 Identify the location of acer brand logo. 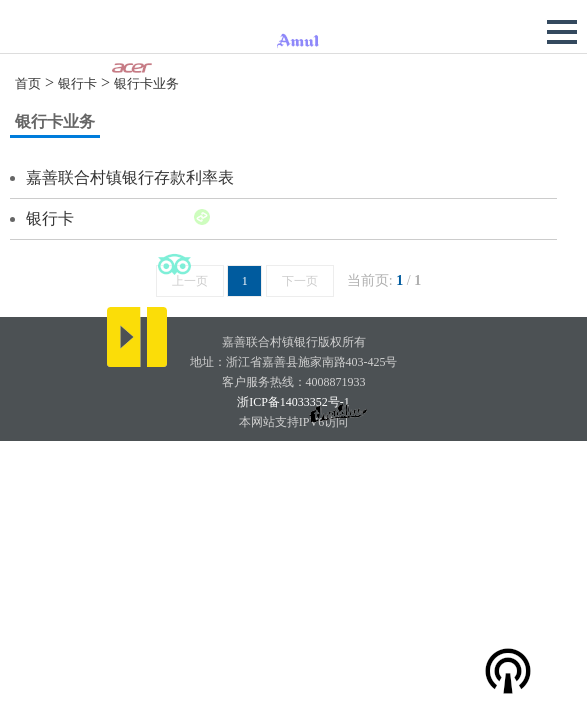
(132, 68).